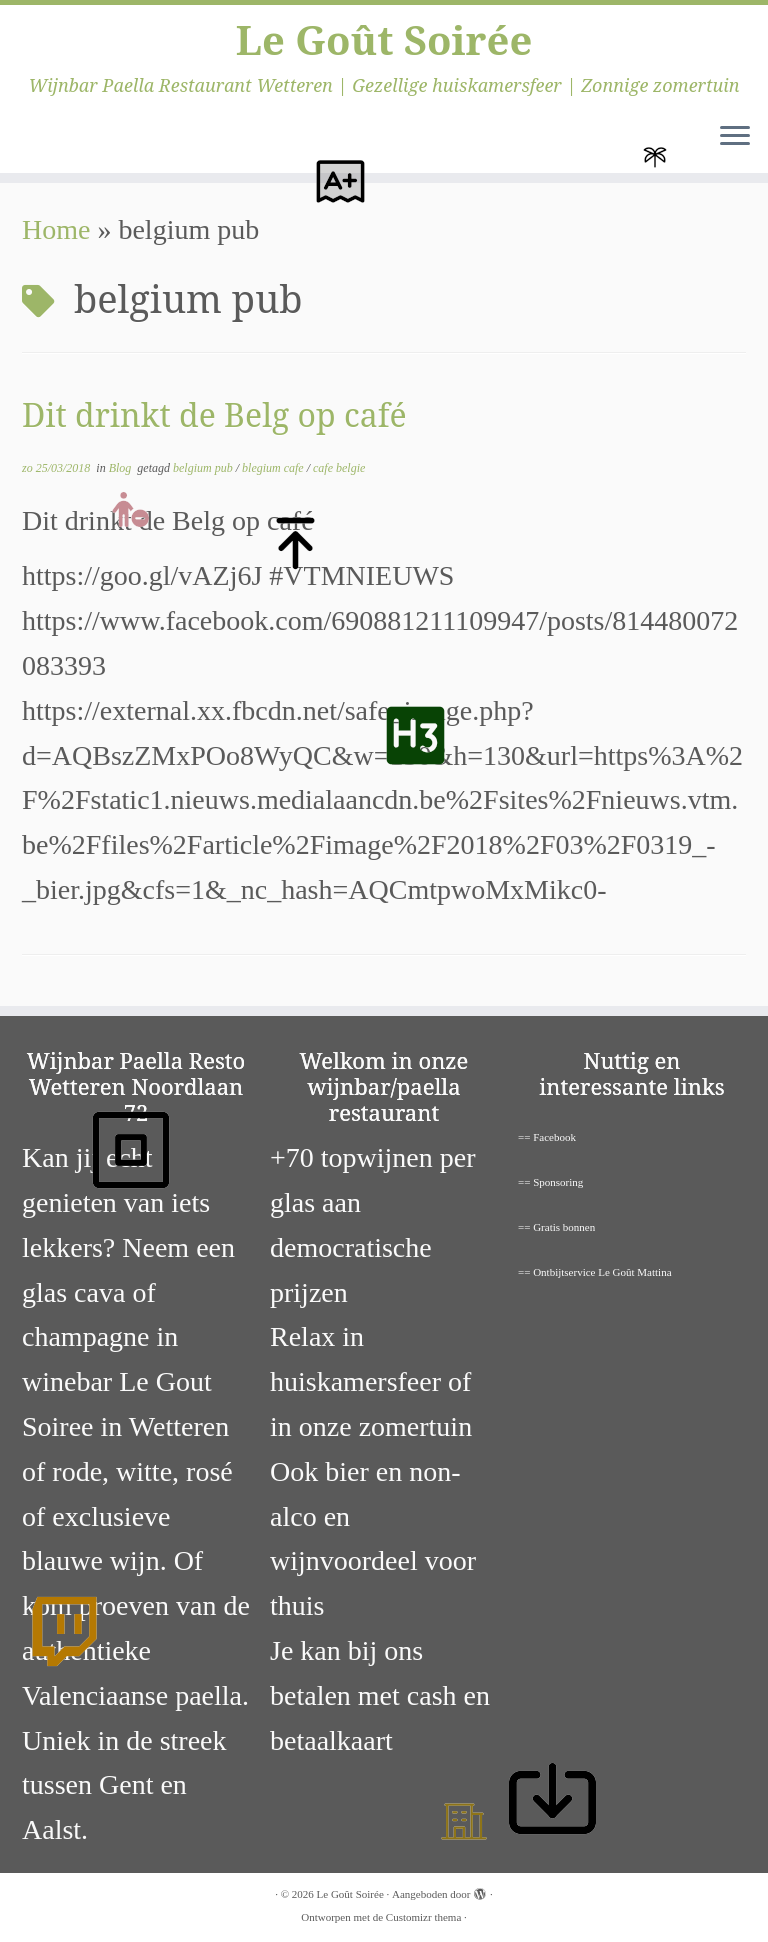 This screenshot has height=1942, width=768. I want to click on view exam results or grades, so click(340, 180).